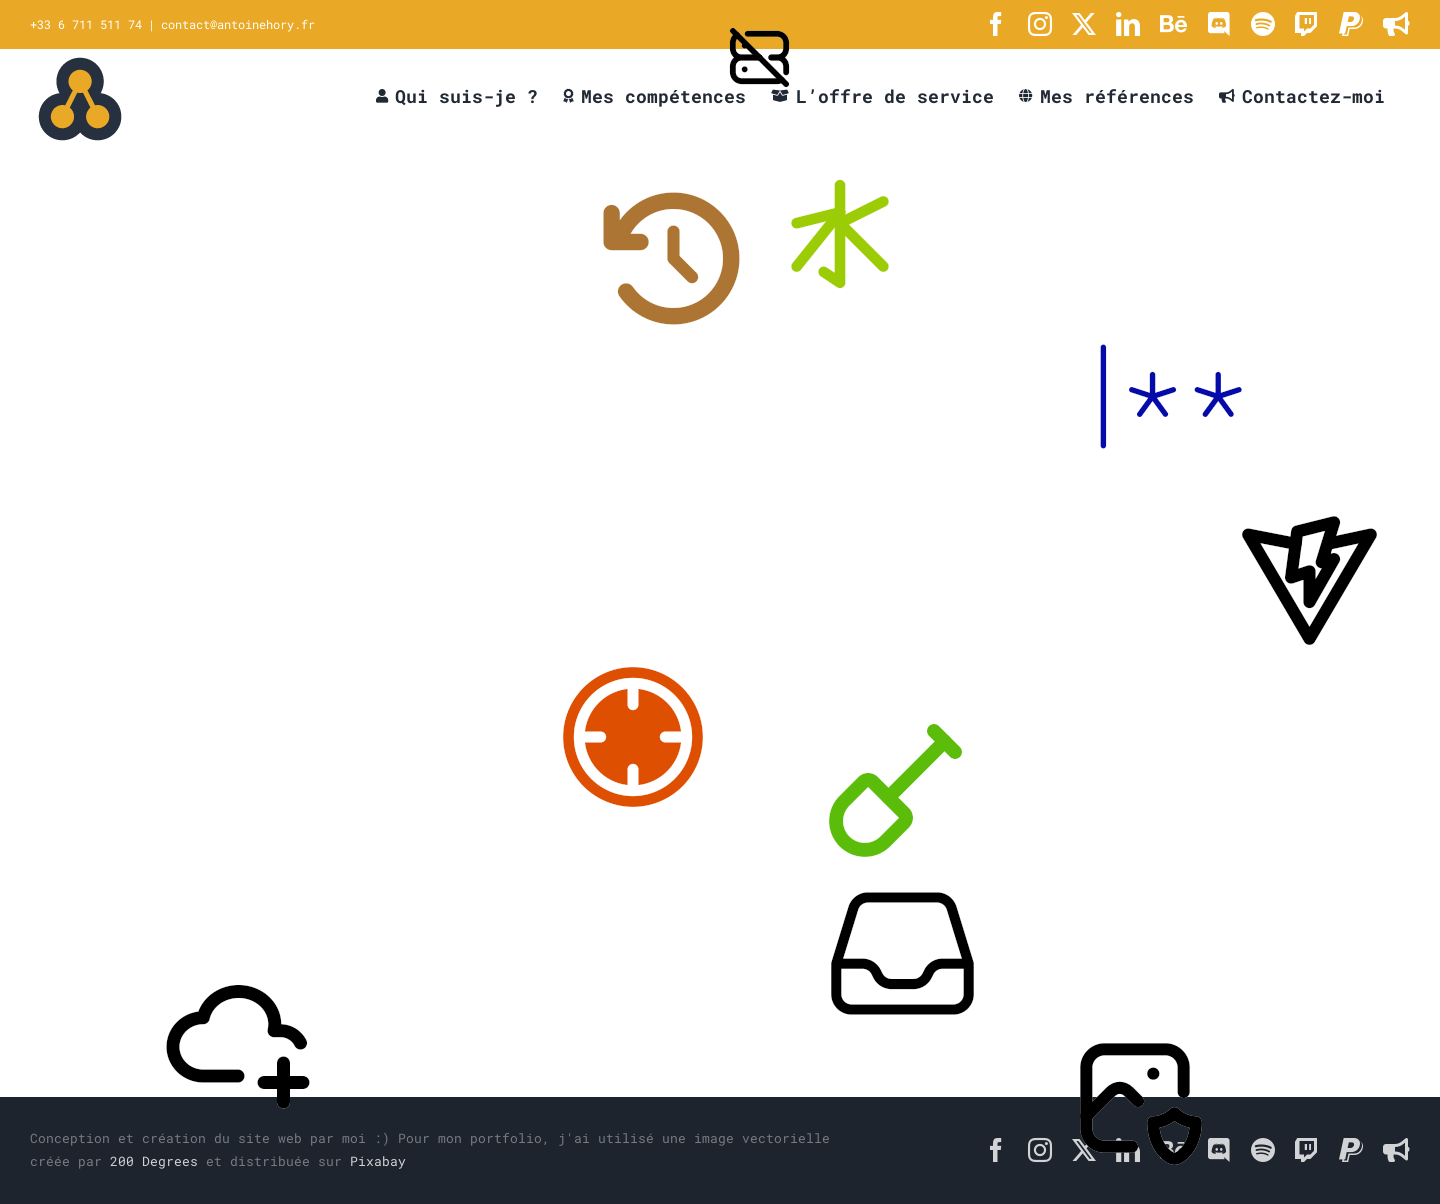  I want to click on view history or recent activity, so click(673, 258).